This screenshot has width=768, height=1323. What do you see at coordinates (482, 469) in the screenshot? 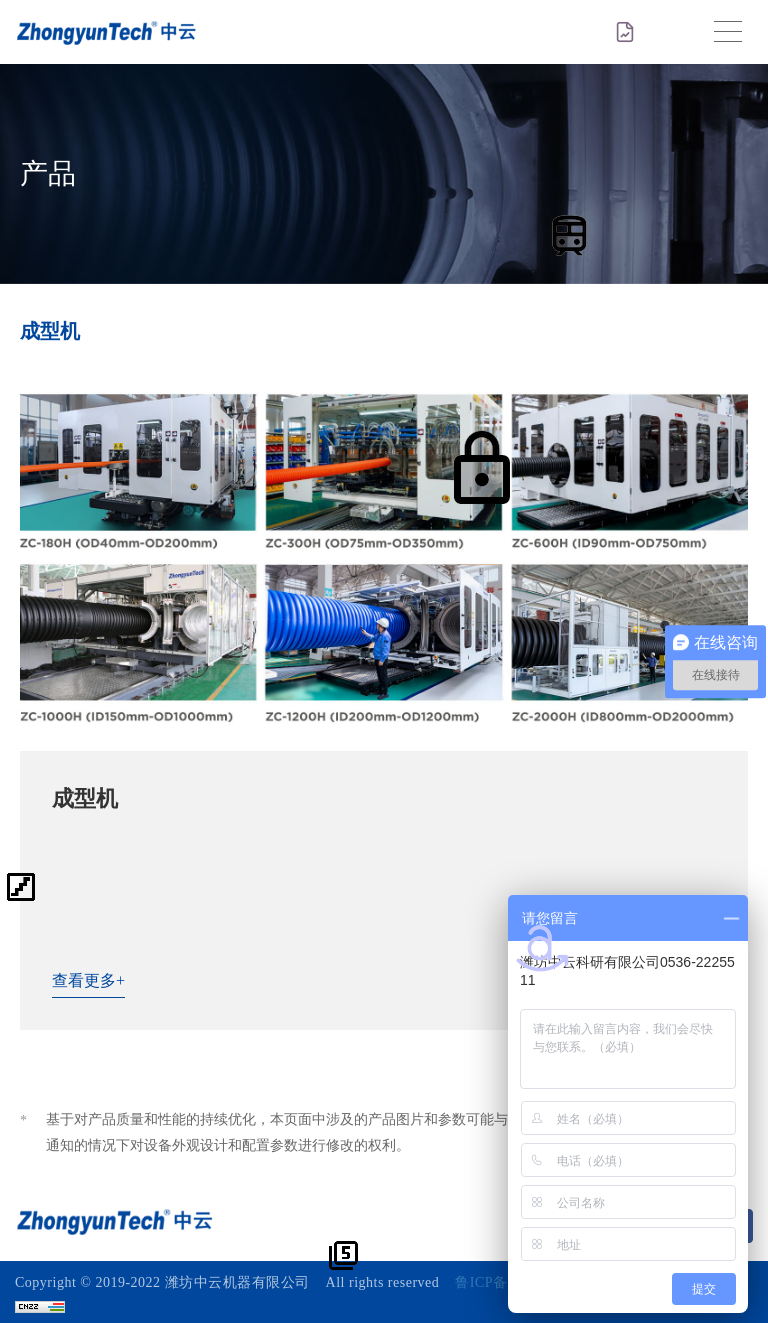
I see `lock or secure this item` at bounding box center [482, 469].